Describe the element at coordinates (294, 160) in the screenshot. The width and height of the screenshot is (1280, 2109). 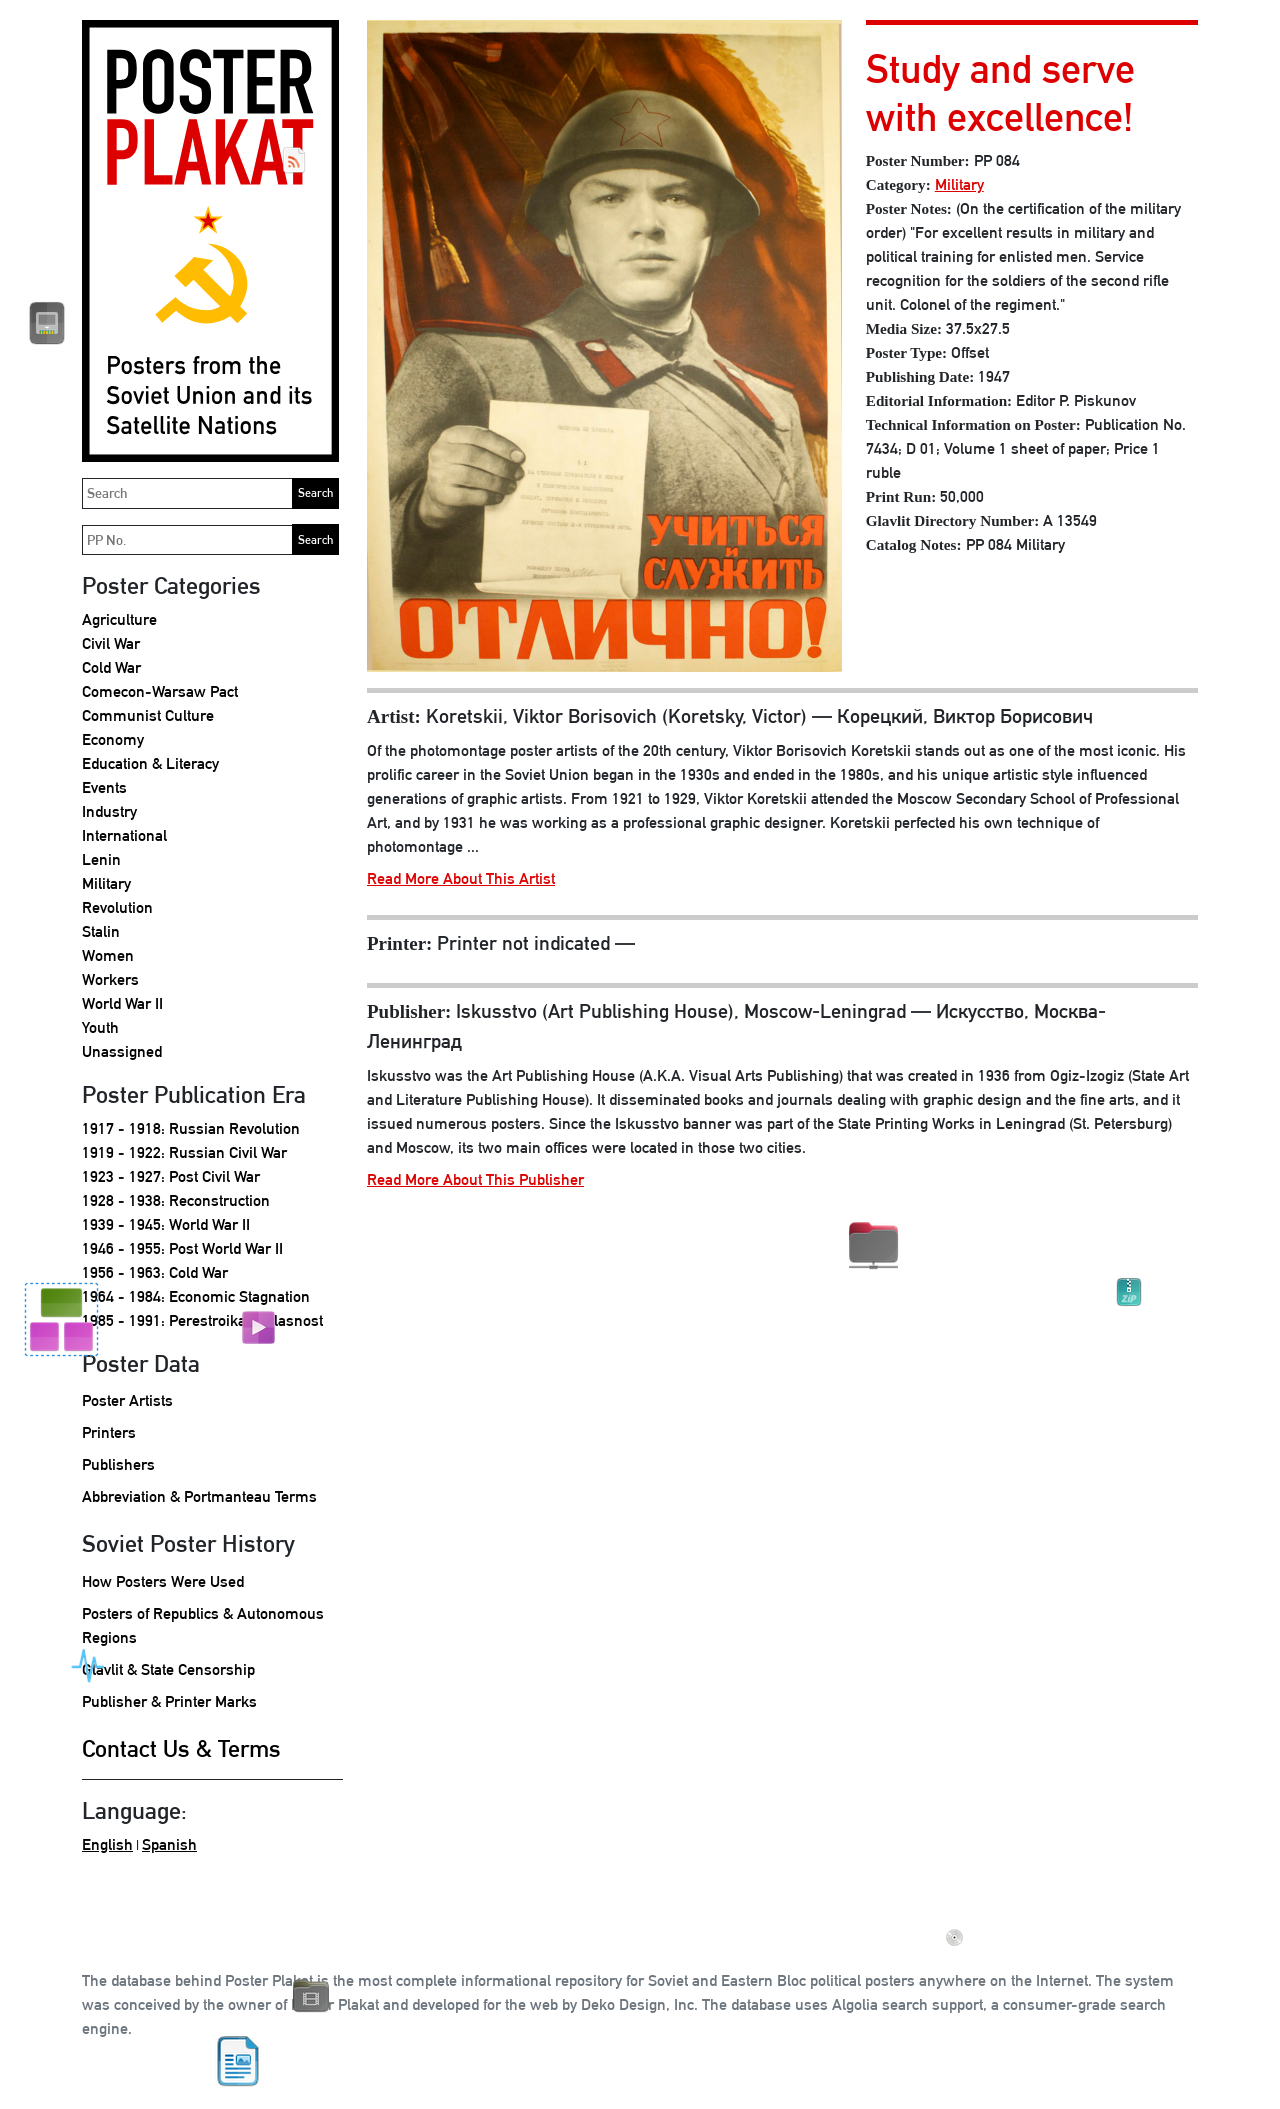
I see `an RSS feed file or document` at that location.